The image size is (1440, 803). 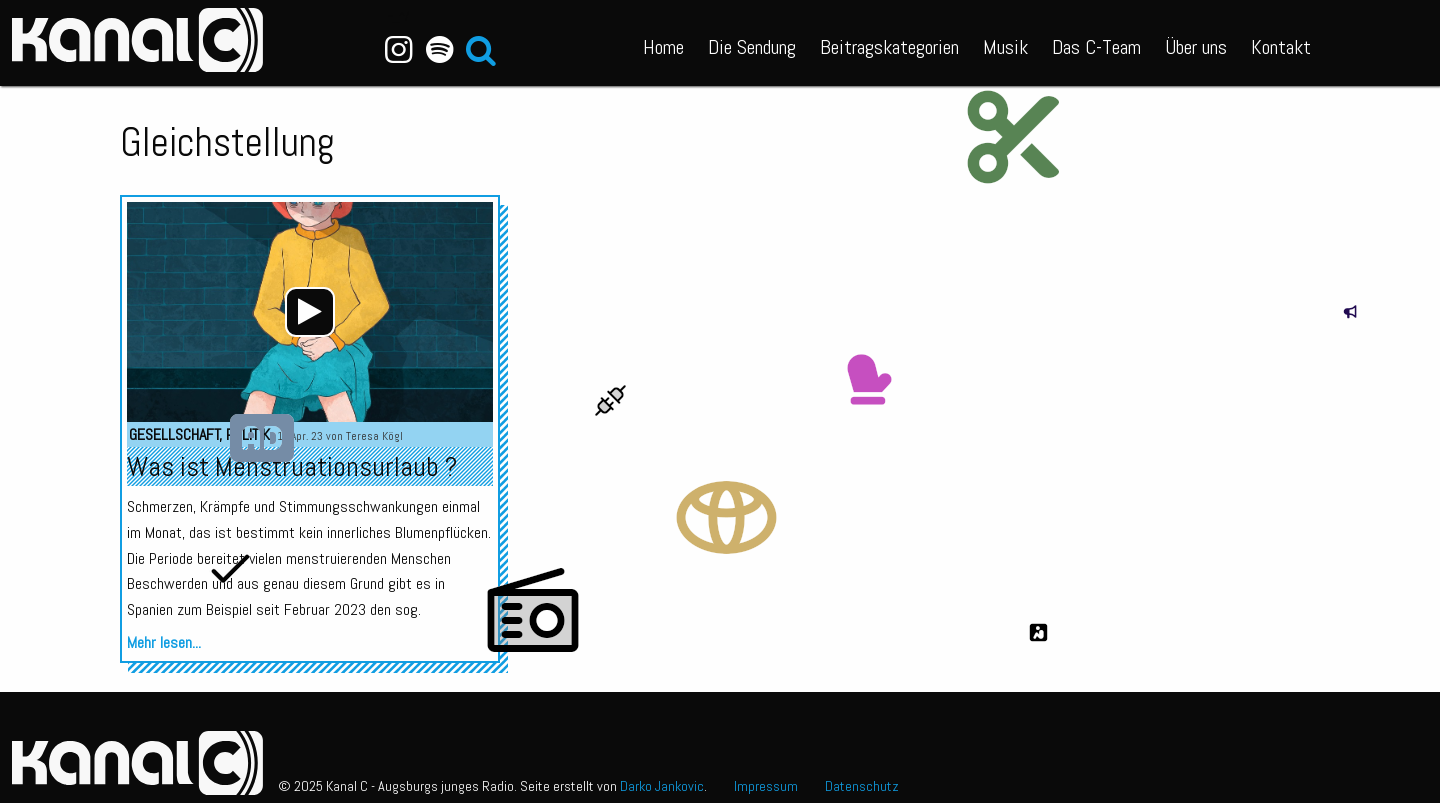 What do you see at coordinates (869, 379) in the screenshot?
I see `indicates cold weather or winter conditions` at bounding box center [869, 379].